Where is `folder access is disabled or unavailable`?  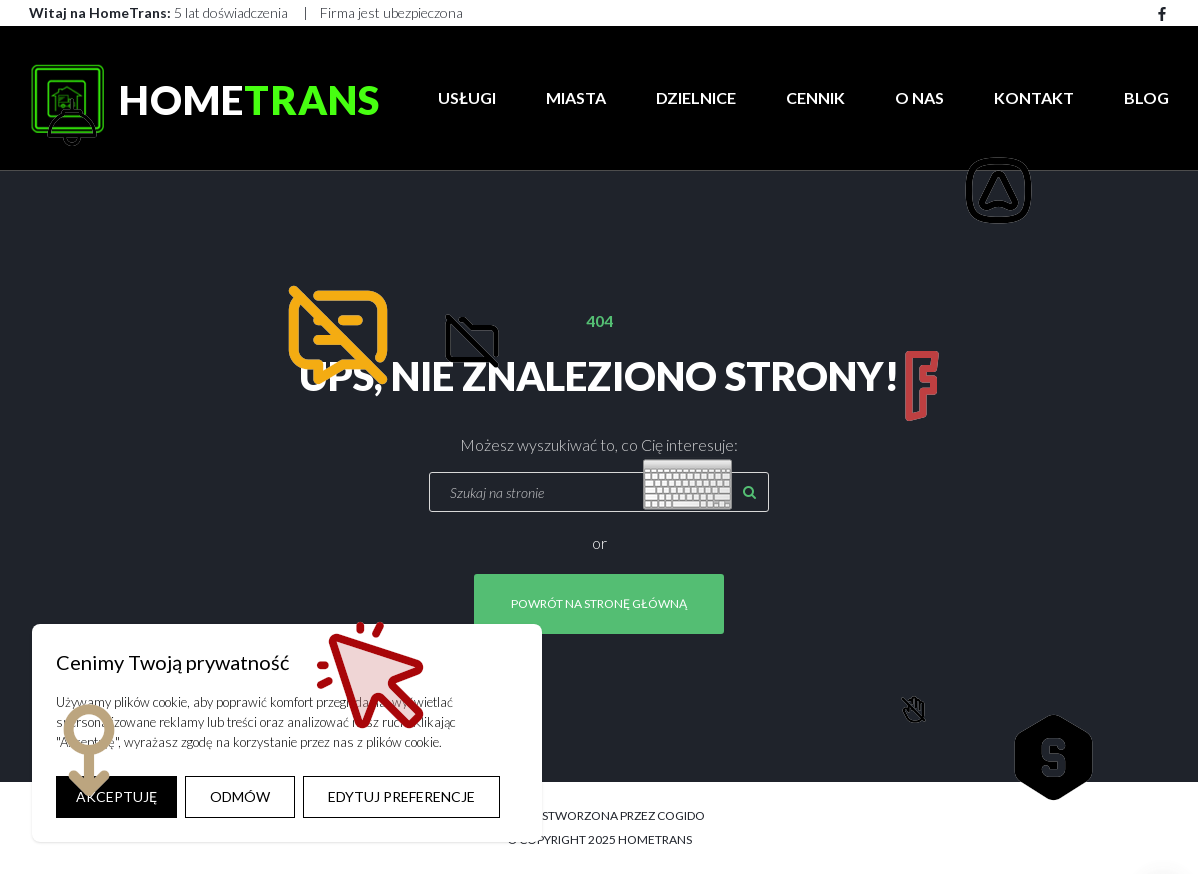
folder access is disabled or unavailable is located at coordinates (472, 341).